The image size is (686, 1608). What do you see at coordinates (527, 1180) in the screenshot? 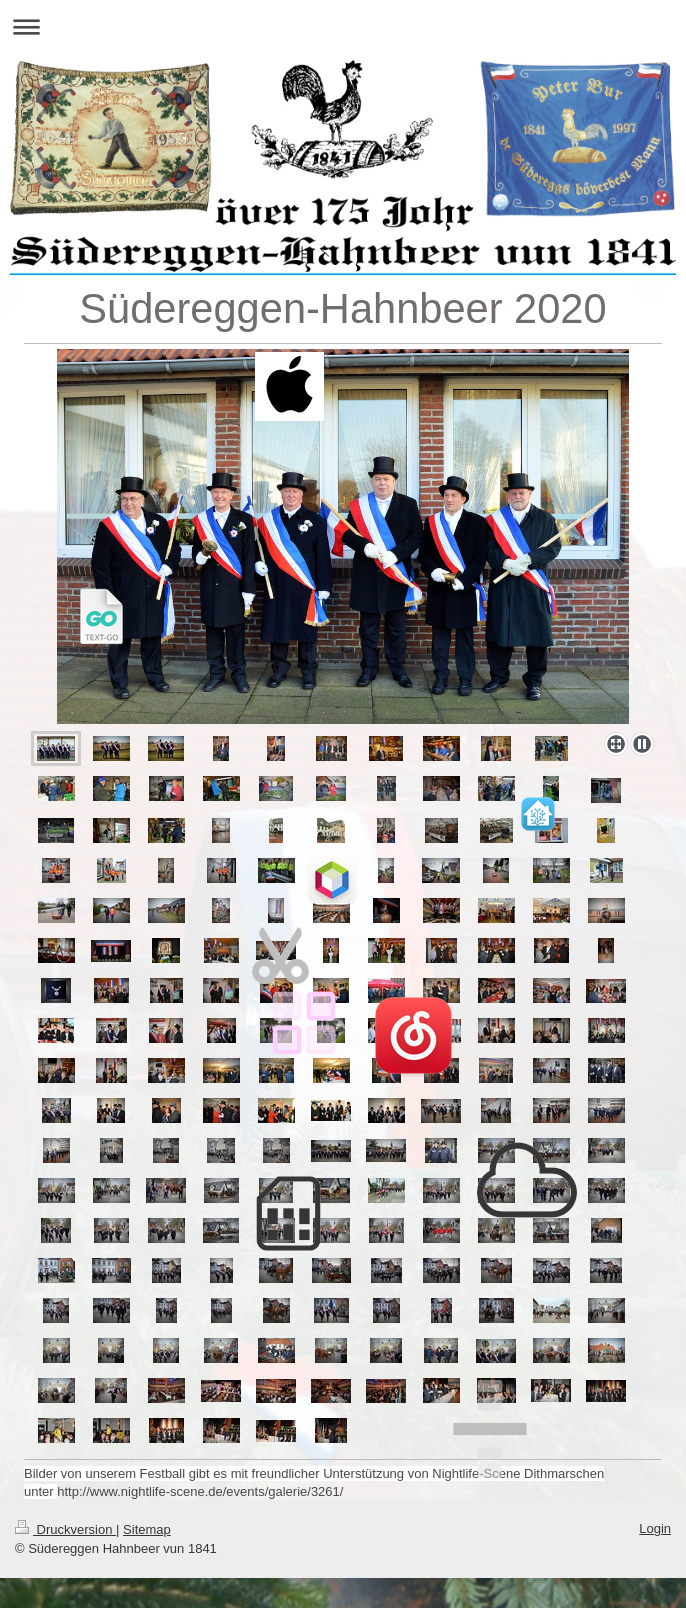
I see `view weather information` at bounding box center [527, 1180].